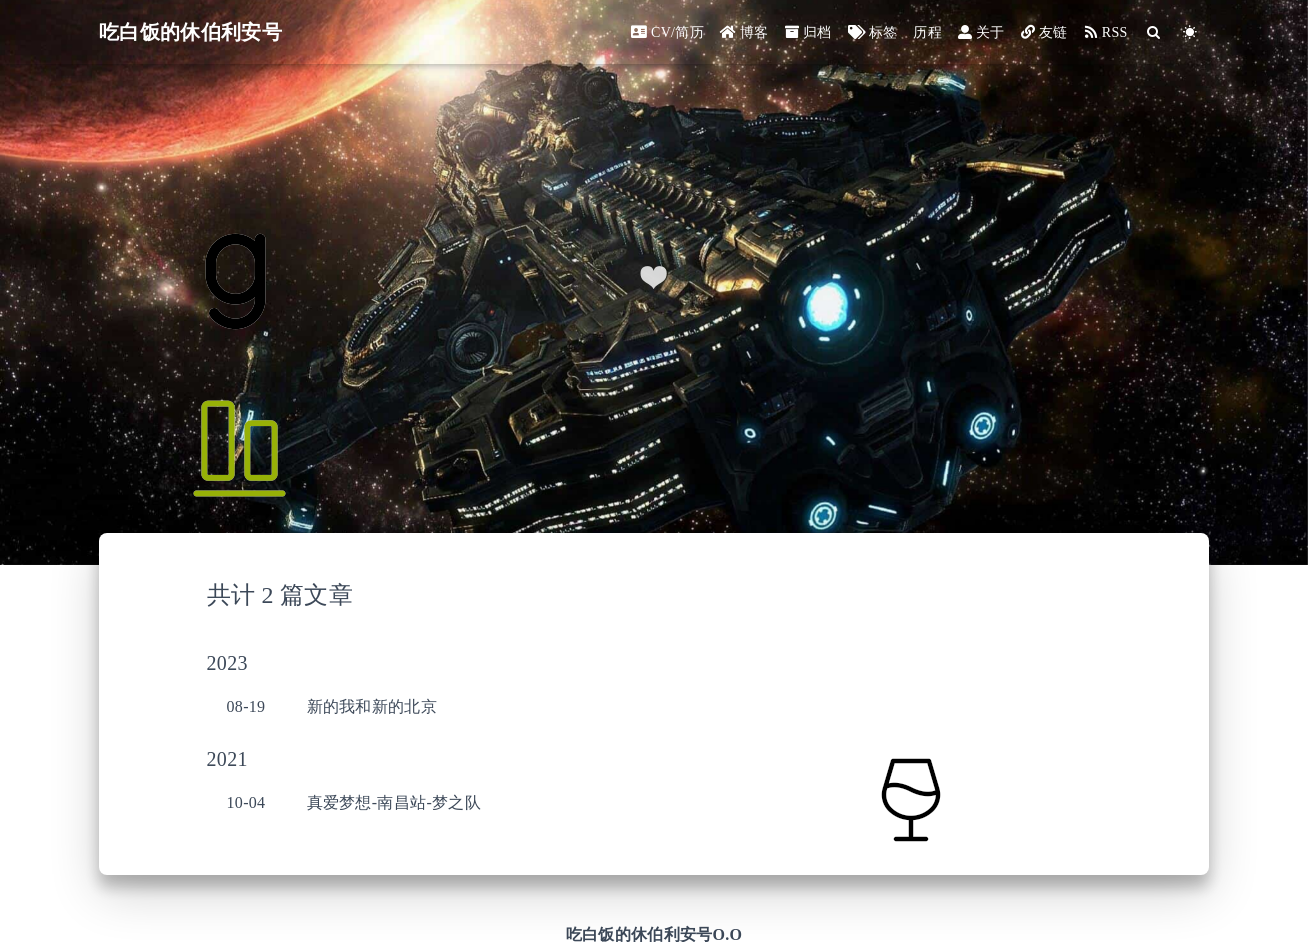 The height and width of the screenshot is (942, 1308). Describe the element at coordinates (235, 281) in the screenshot. I see `open the Goodreads app` at that location.